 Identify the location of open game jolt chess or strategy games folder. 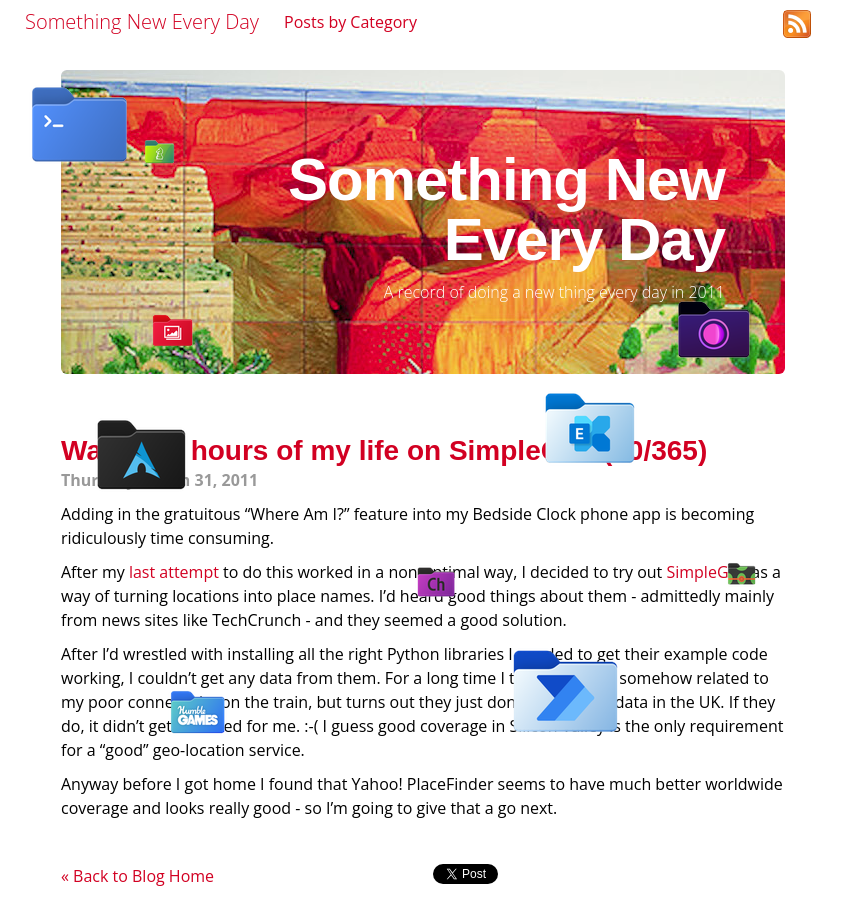
(159, 152).